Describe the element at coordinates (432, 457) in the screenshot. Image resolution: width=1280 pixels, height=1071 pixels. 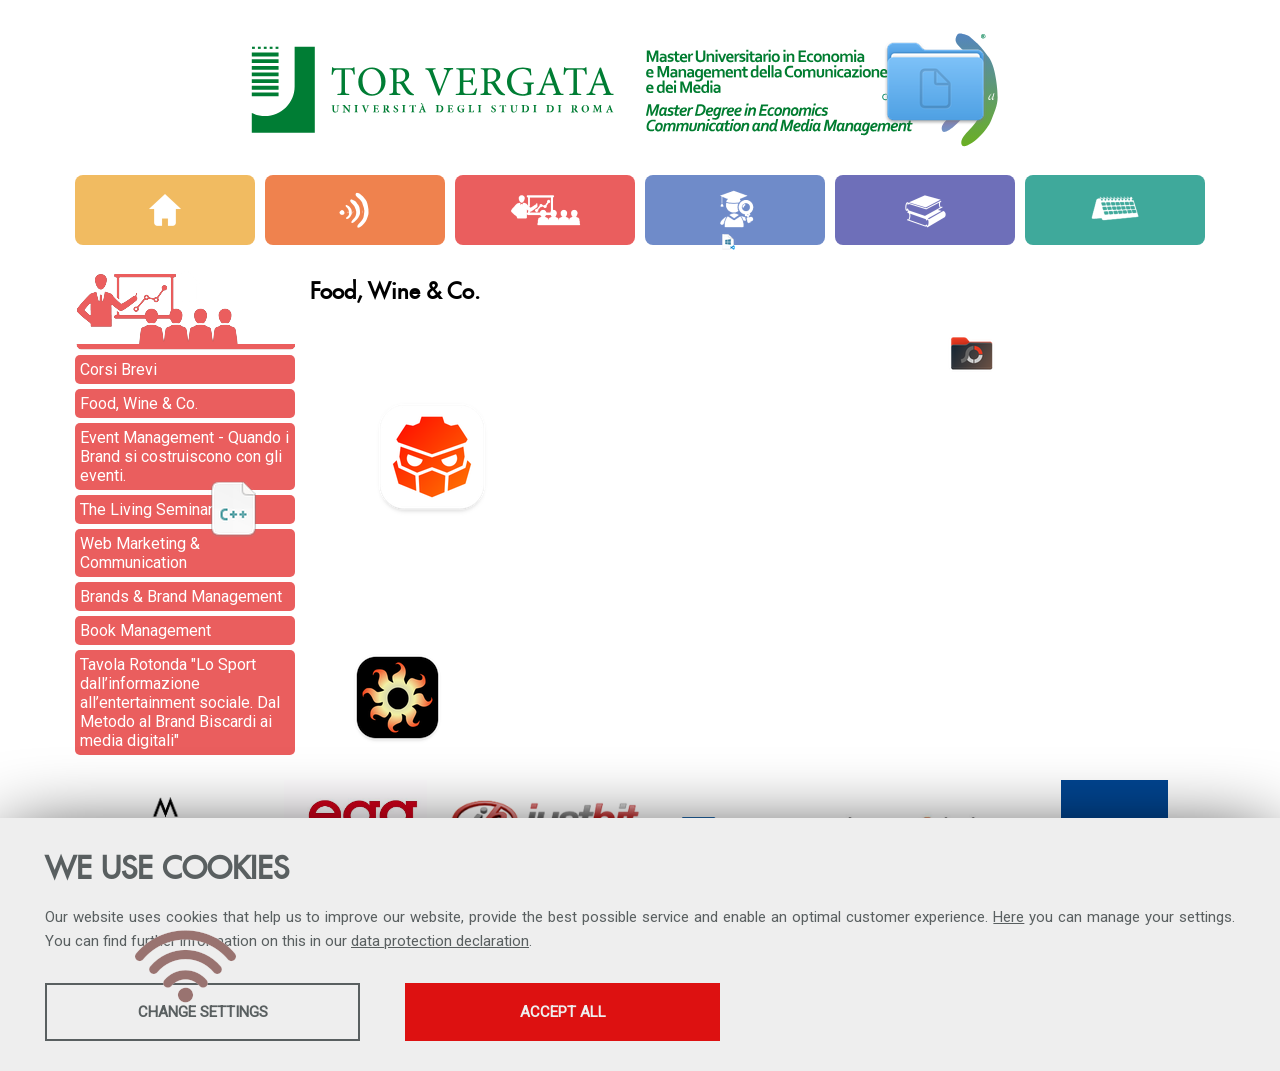
I see `open the Redot game engine application` at that location.